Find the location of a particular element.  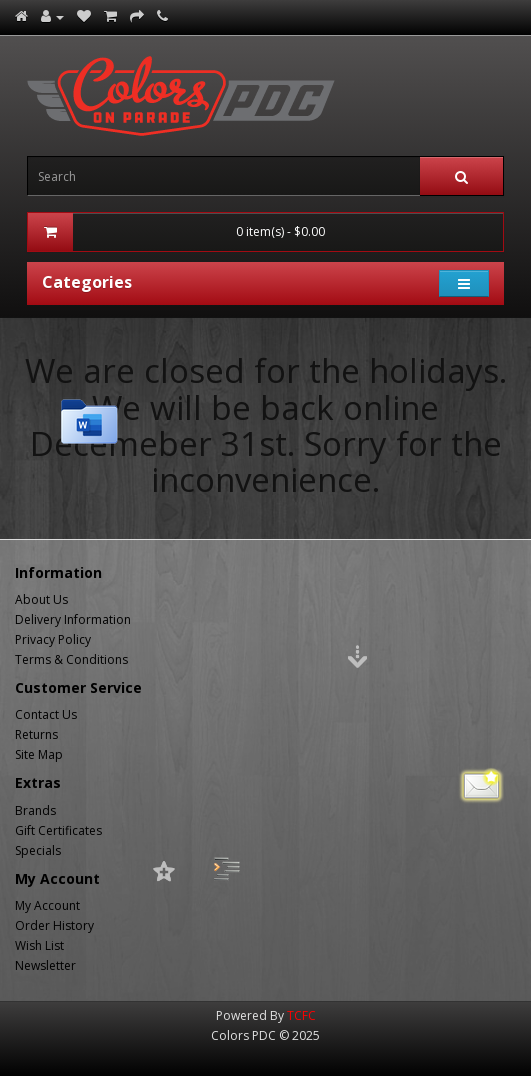

decrease text indentation is located at coordinates (227, 870).